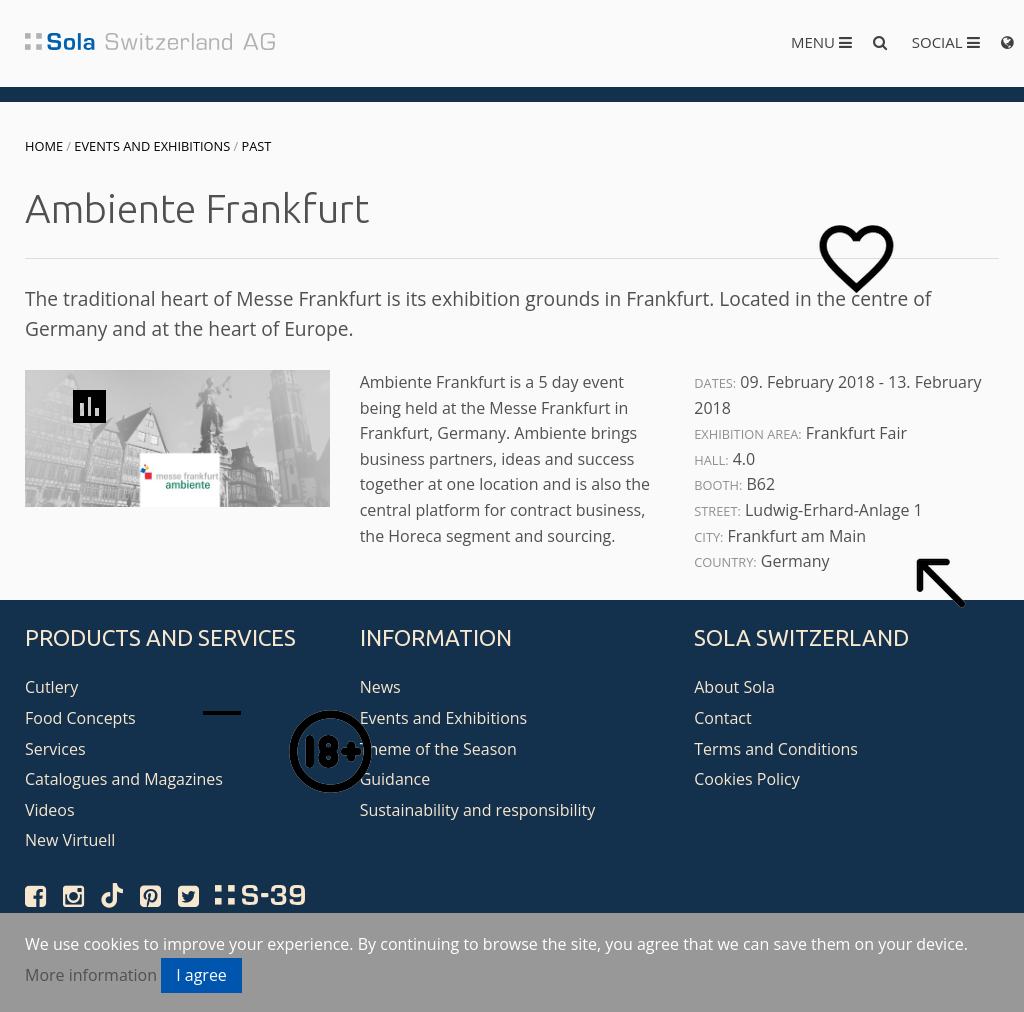  I want to click on indicates age-restricted content (18+), so click(330, 751).